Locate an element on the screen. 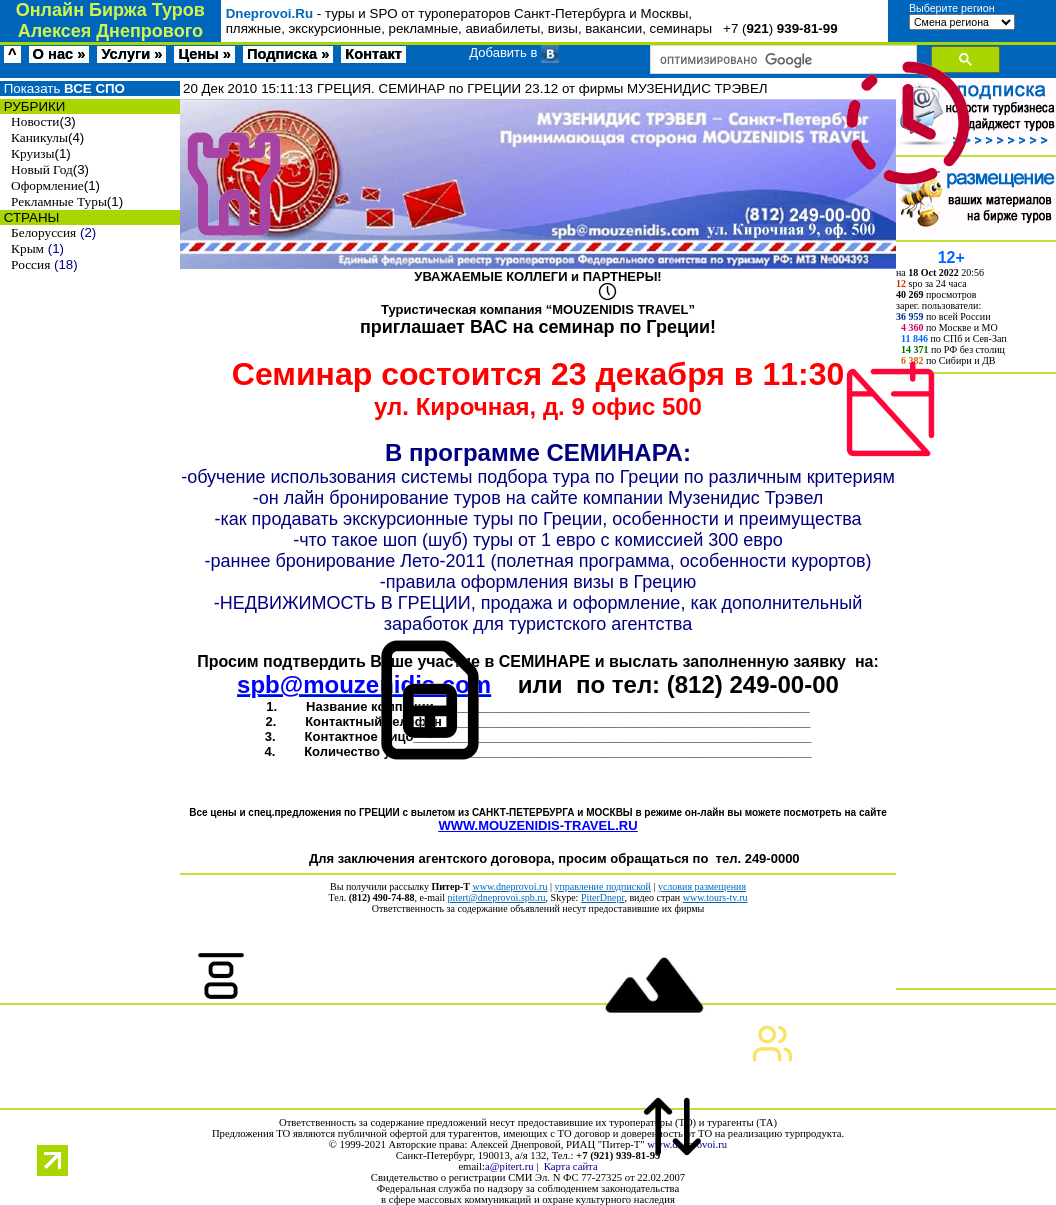  indicates expiring or temporary content is located at coordinates (908, 123).